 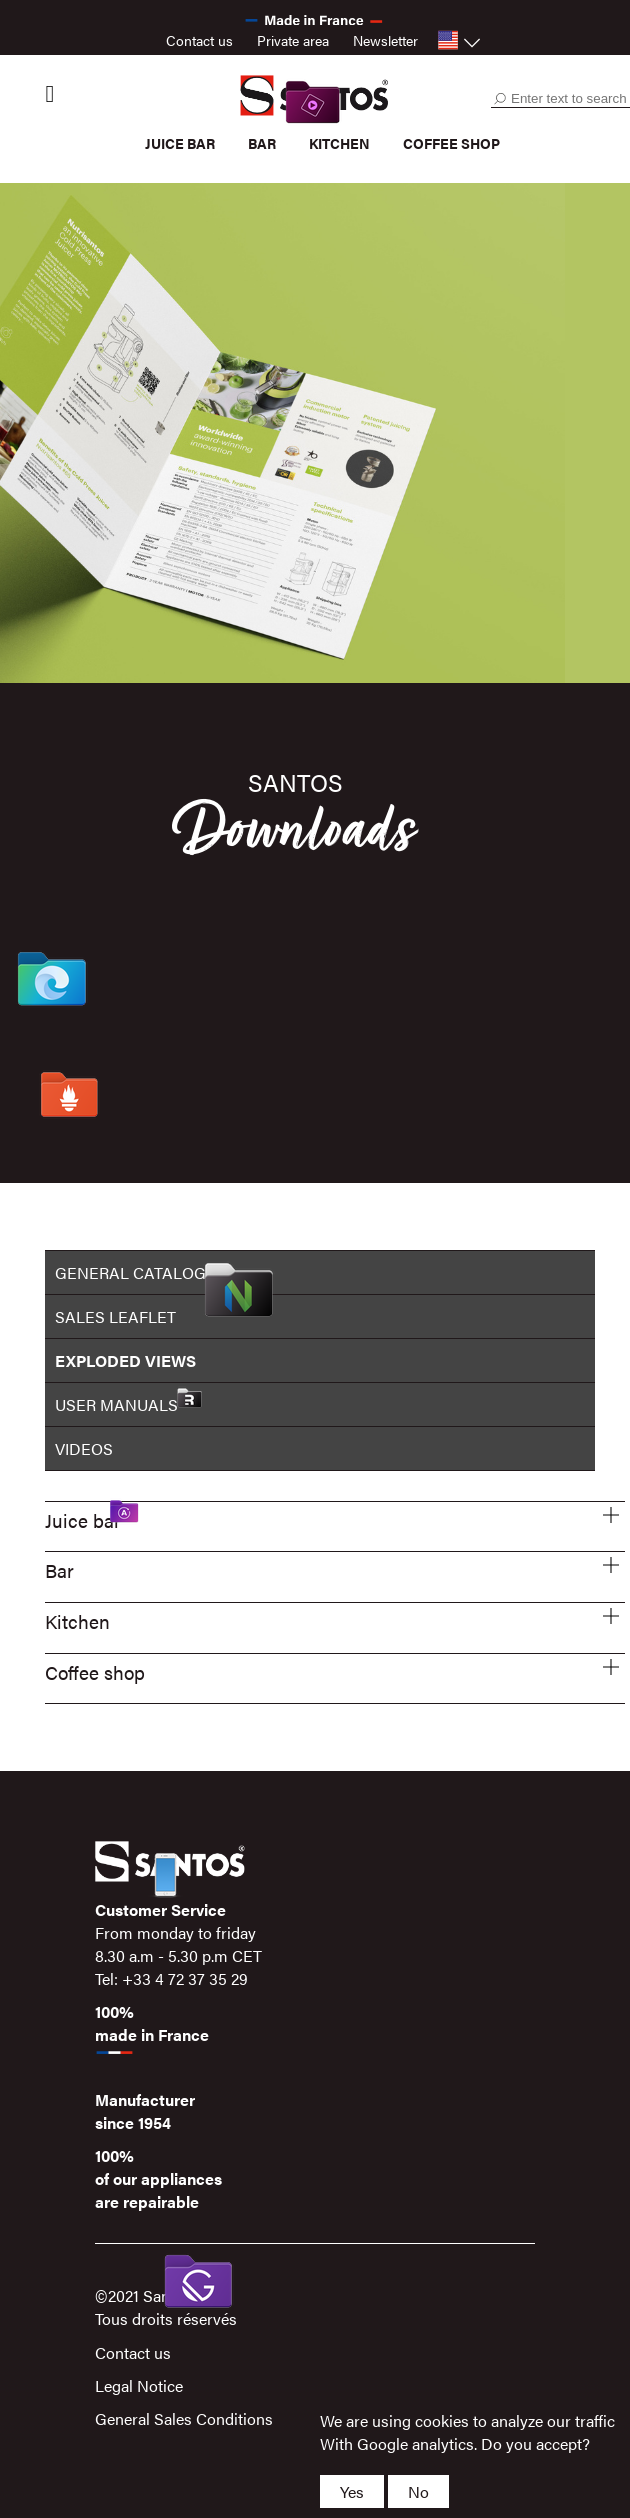 What do you see at coordinates (124, 1512) in the screenshot?
I see `open apollo app files folder` at bounding box center [124, 1512].